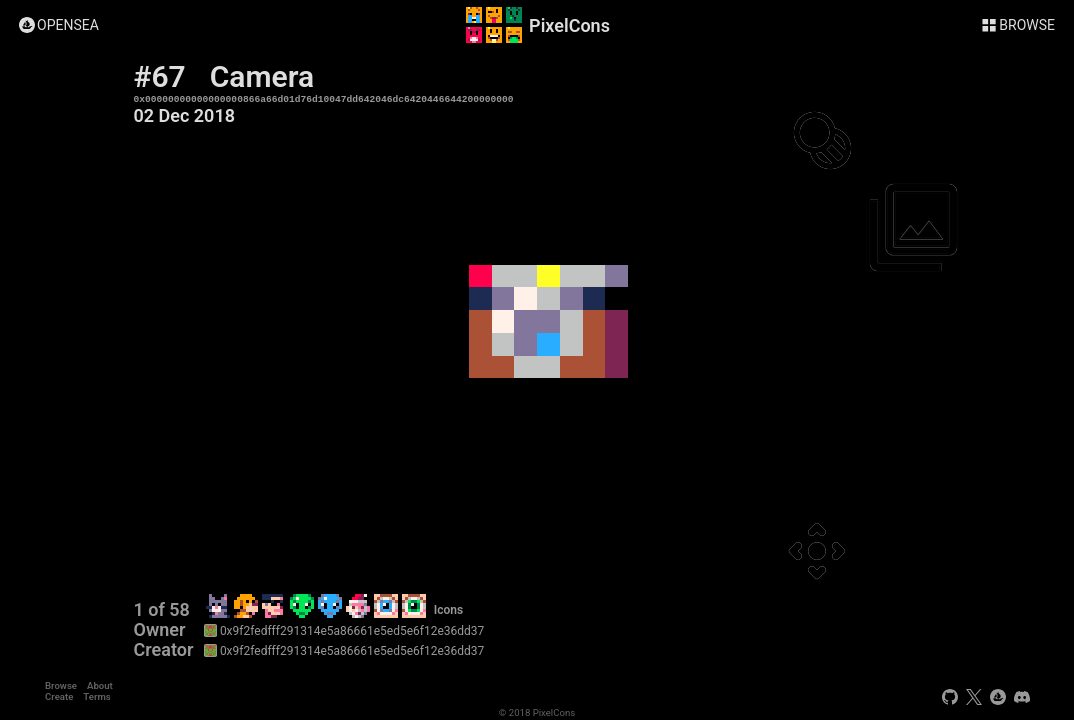 This screenshot has width=1074, height=720. What do you see at coordinates (953, 167) in the screenshot?
I see `open games or gaming section` at bounding box center [953, 167].